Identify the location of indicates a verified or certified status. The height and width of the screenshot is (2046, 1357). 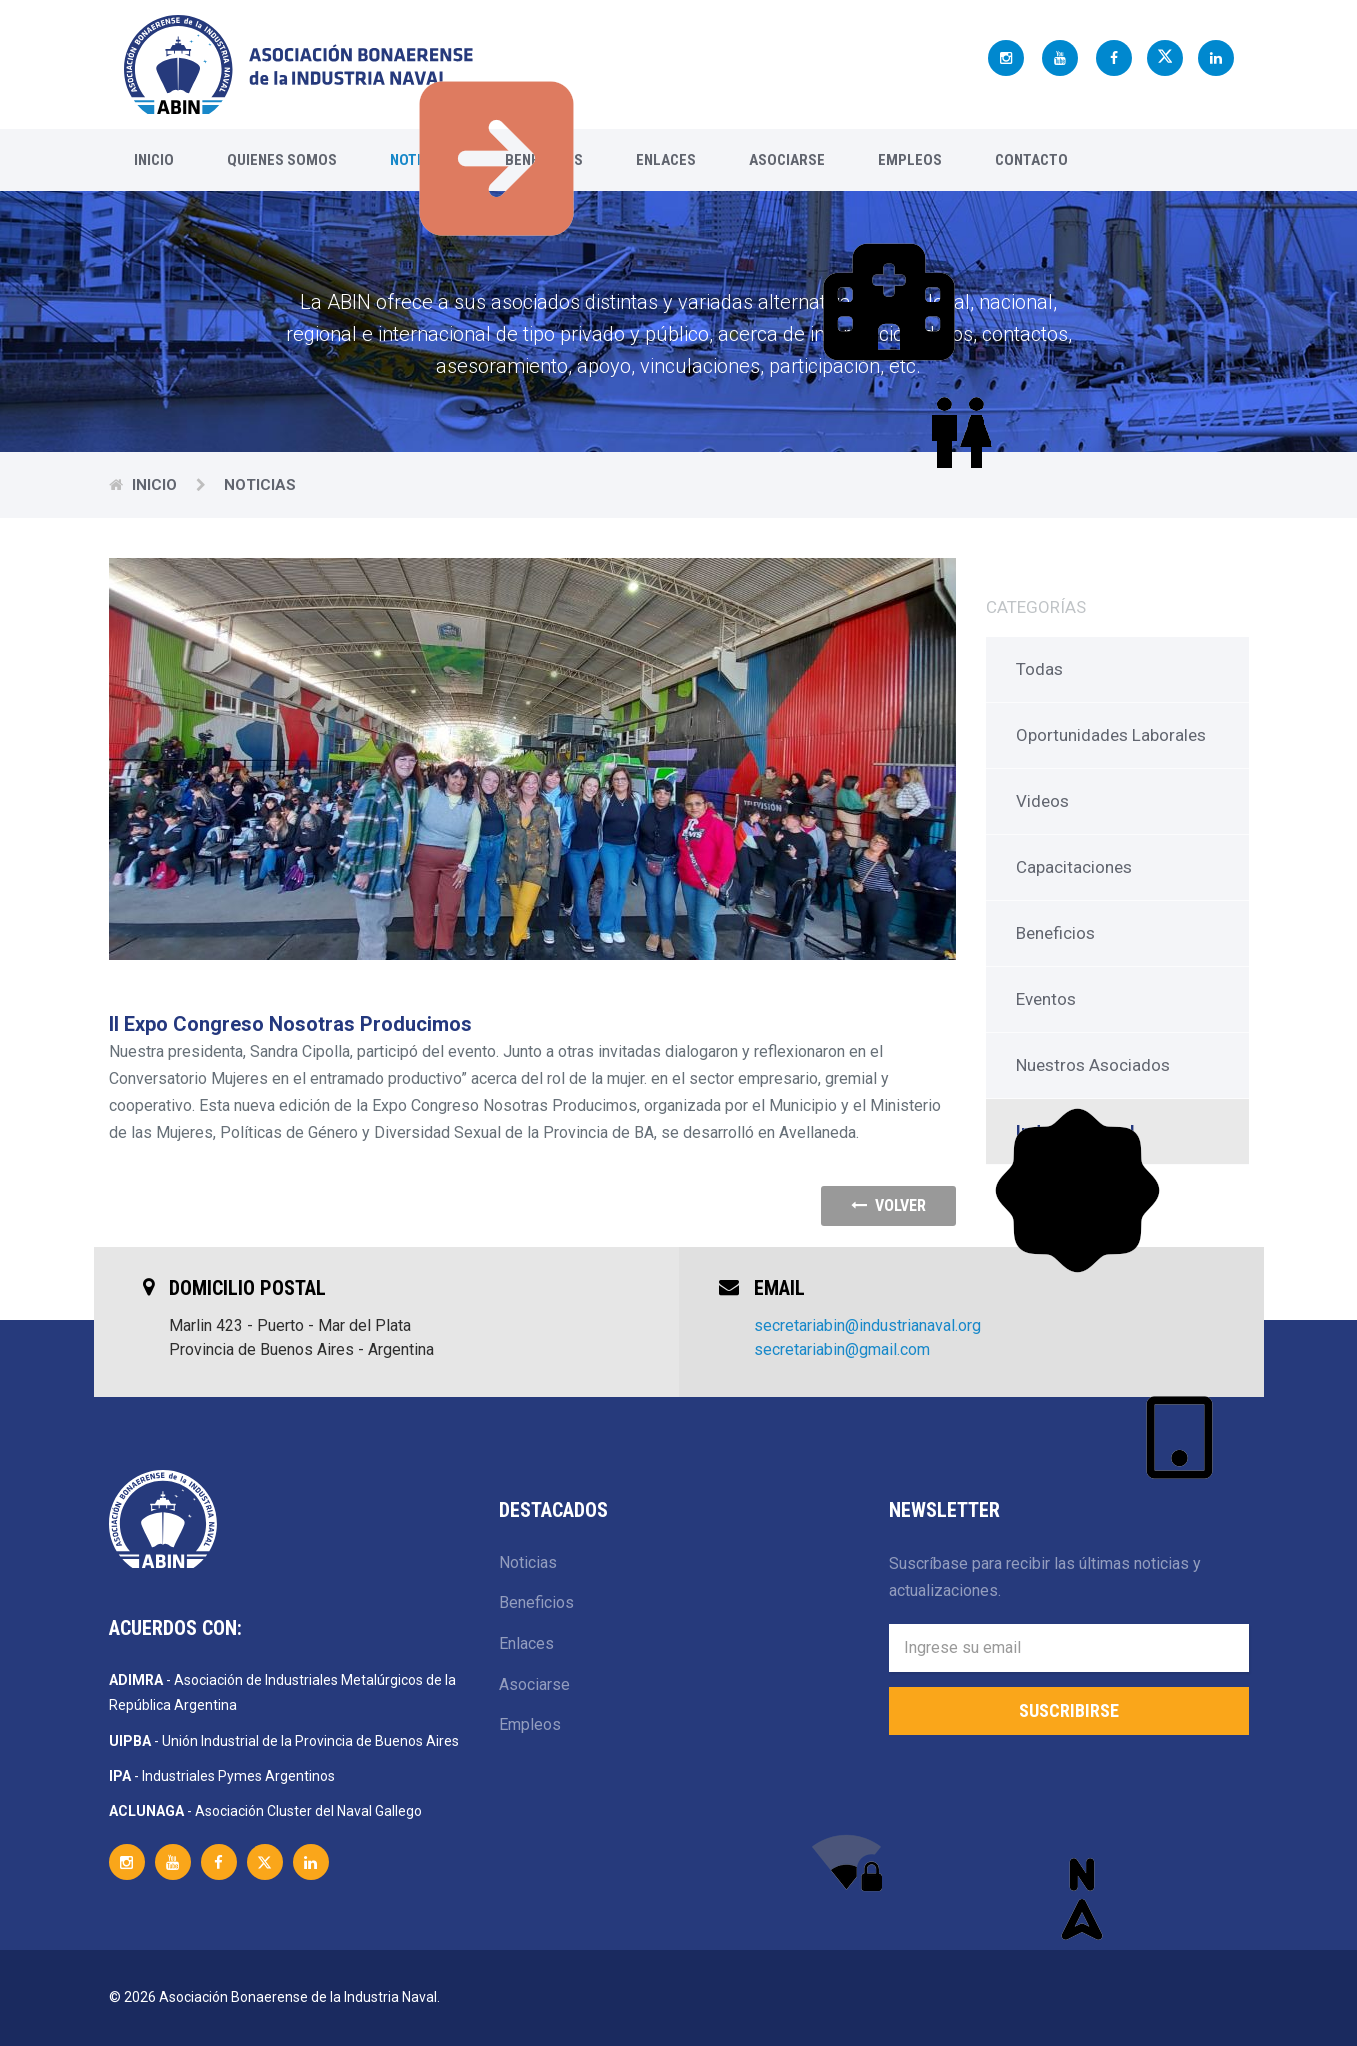
(1077, 1190).